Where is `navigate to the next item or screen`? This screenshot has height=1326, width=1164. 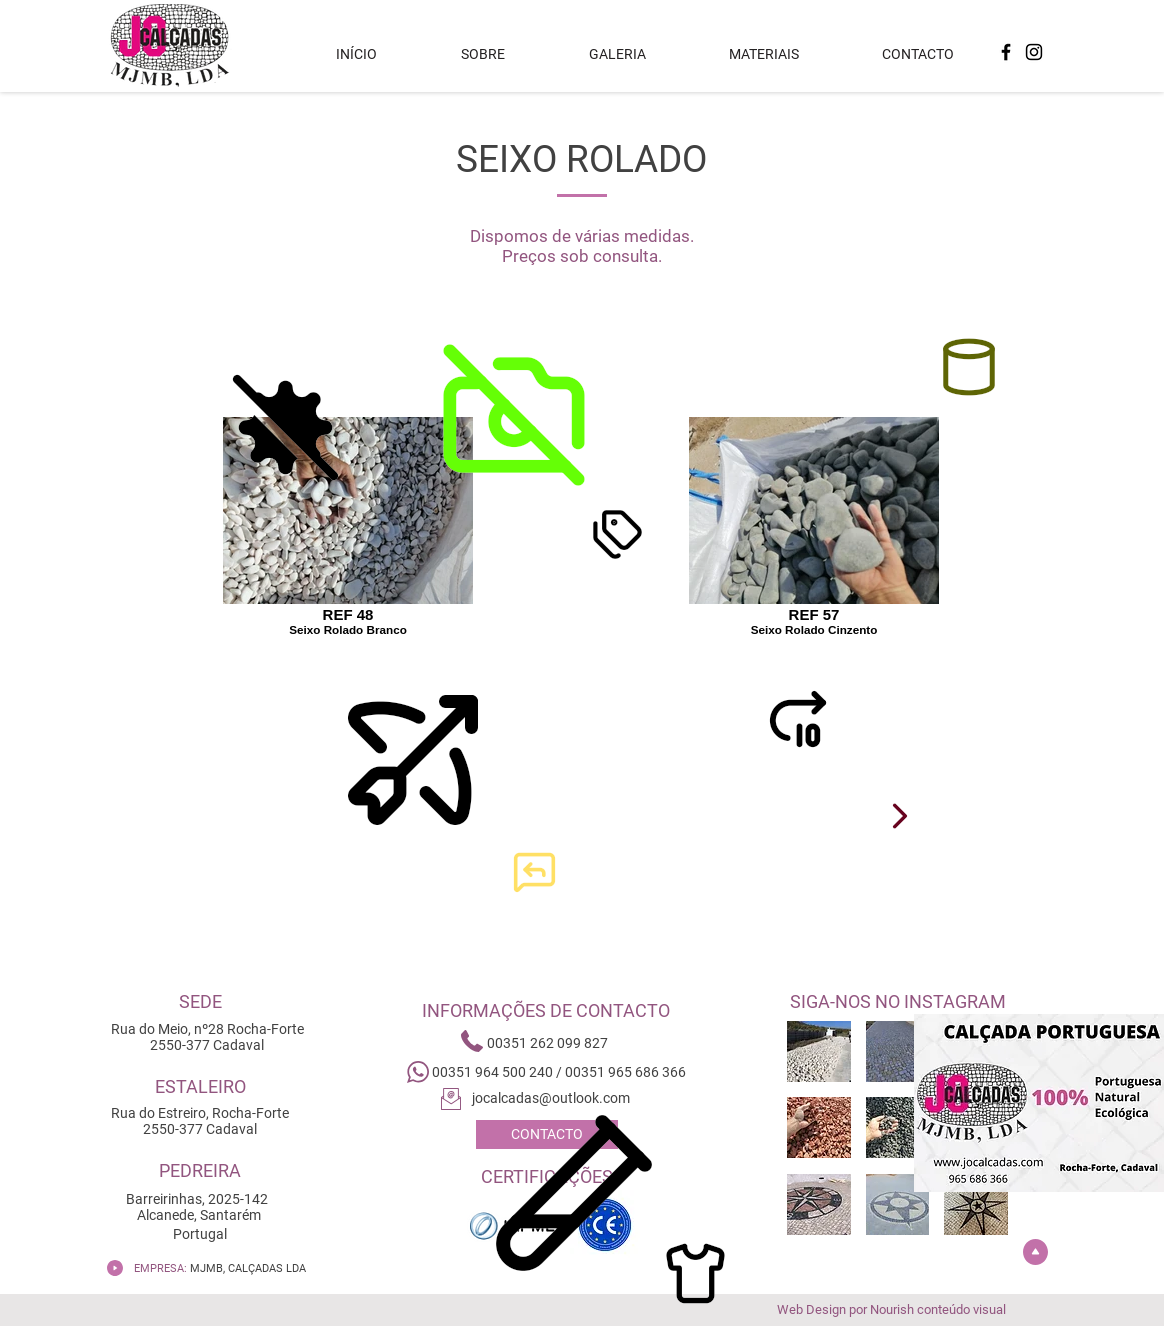 navigate to the next item or screen is located at coordinates (900, 816).